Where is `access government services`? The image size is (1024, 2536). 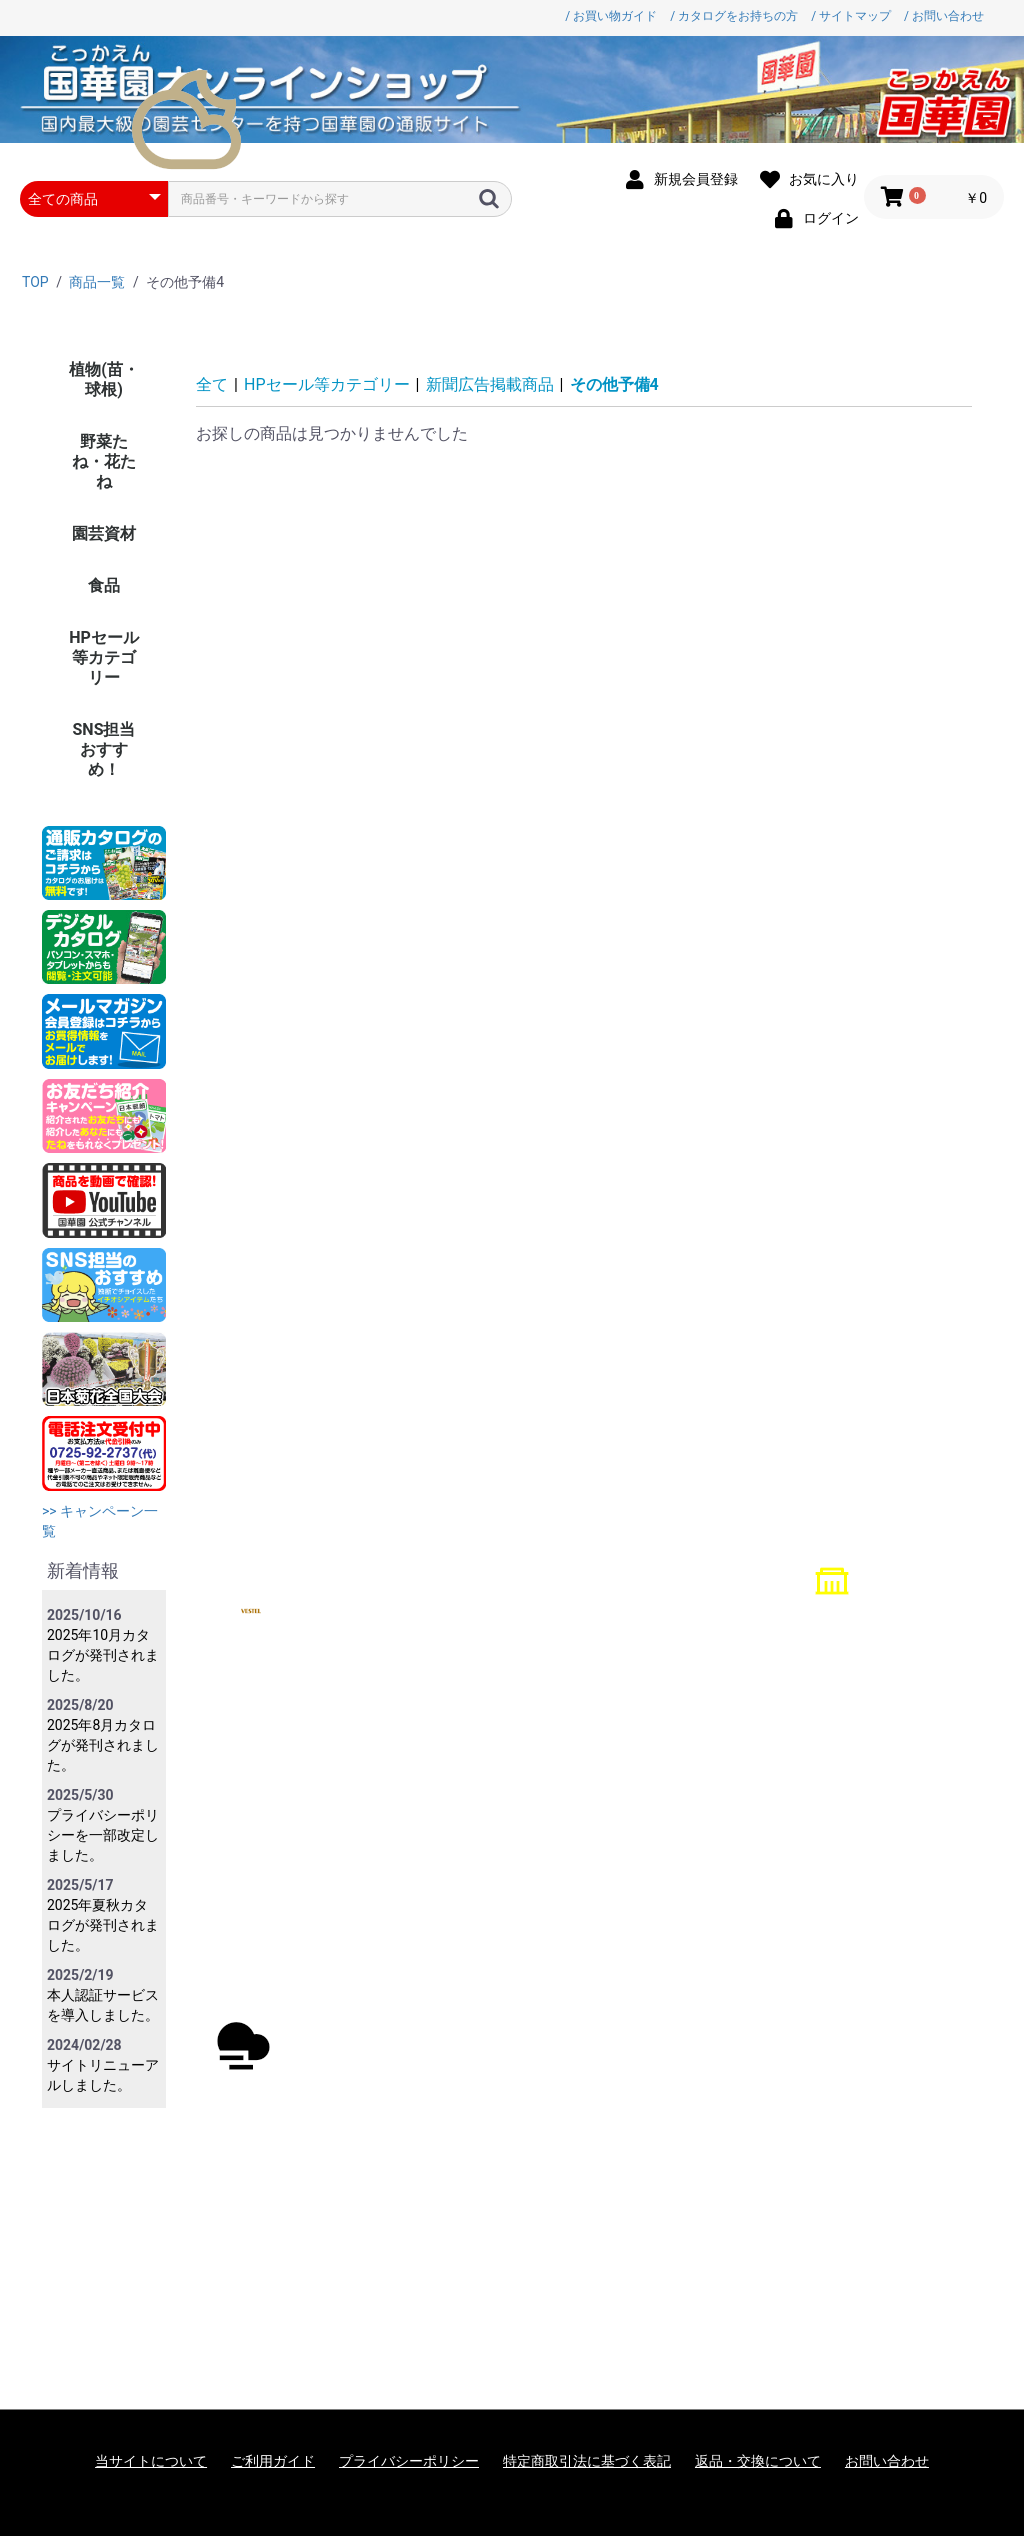 access government services is located at coordinates (832, 1581).